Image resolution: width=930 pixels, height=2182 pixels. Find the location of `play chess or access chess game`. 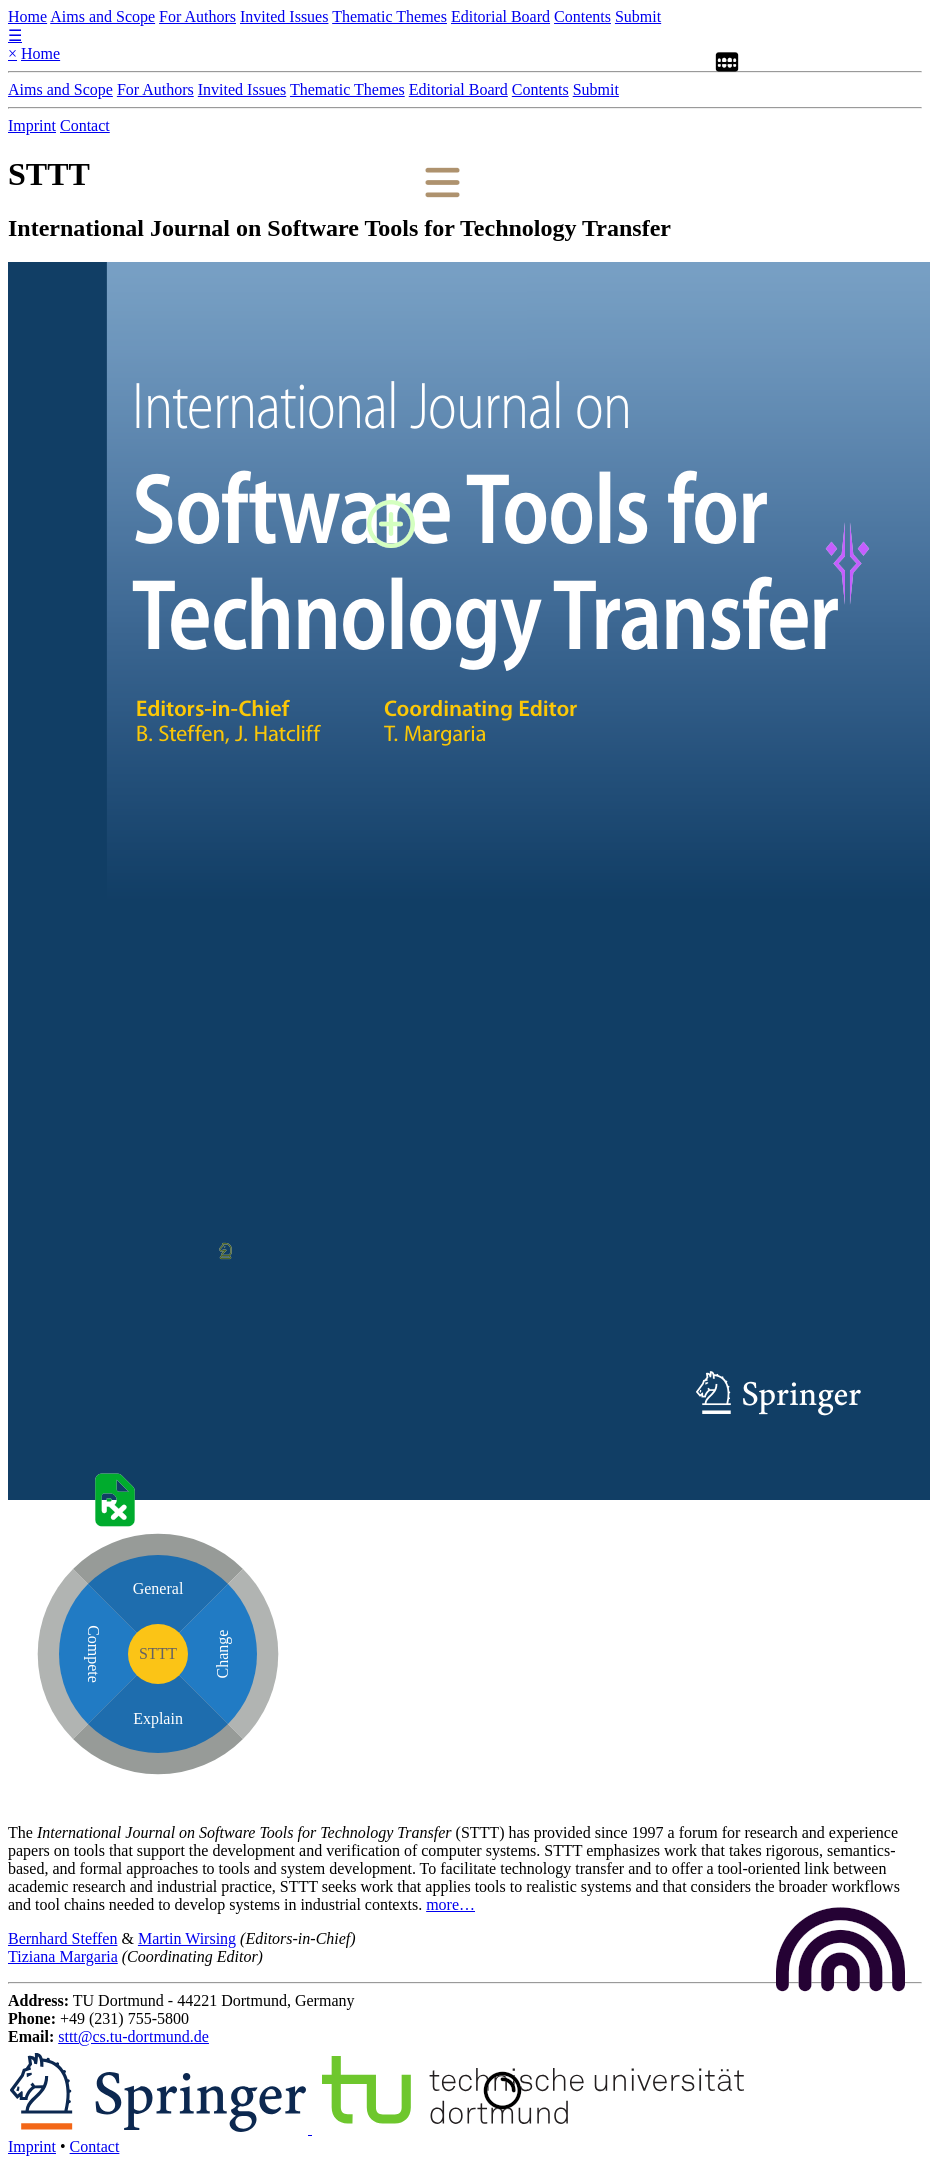

play chess or access chess game is located at coordinates (225, 1251).